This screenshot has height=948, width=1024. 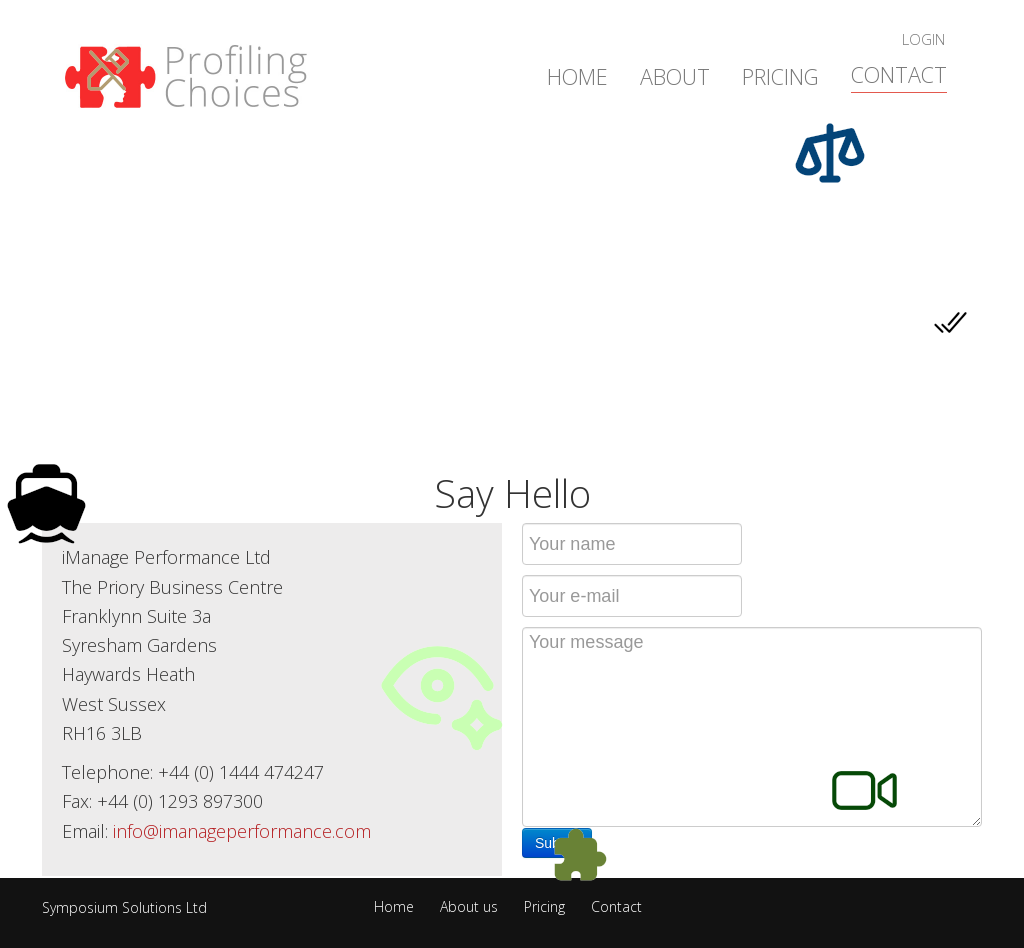 What do you see at coordinates (437, 685) in the screenshot?
I see `enable smart view or AI-powered visual features` at bounding box center [437, 685].